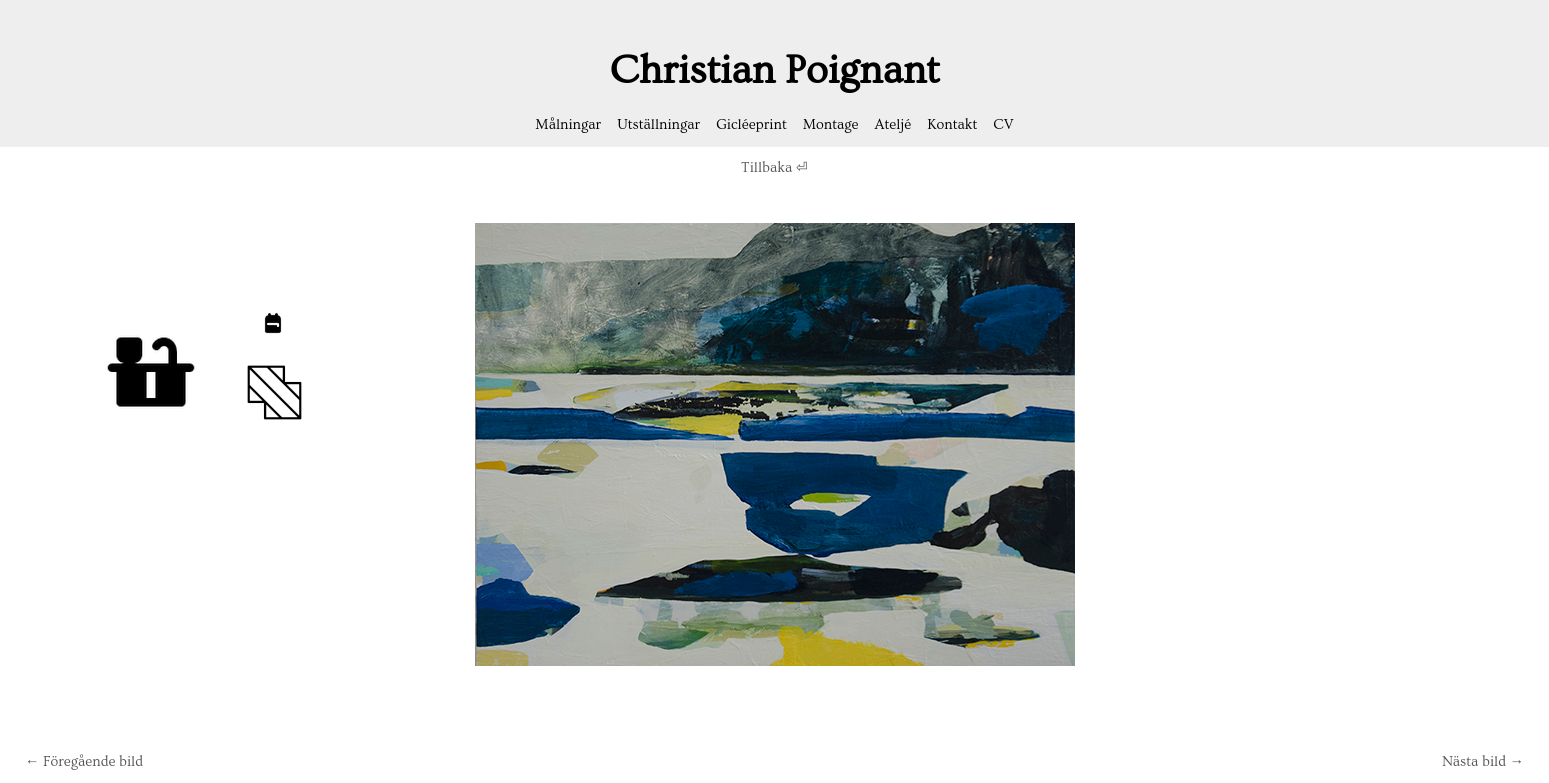 The width and height of the screenshot is (1549, 783). I want to click on access your backpack or bag inventory, so click(273, 323).